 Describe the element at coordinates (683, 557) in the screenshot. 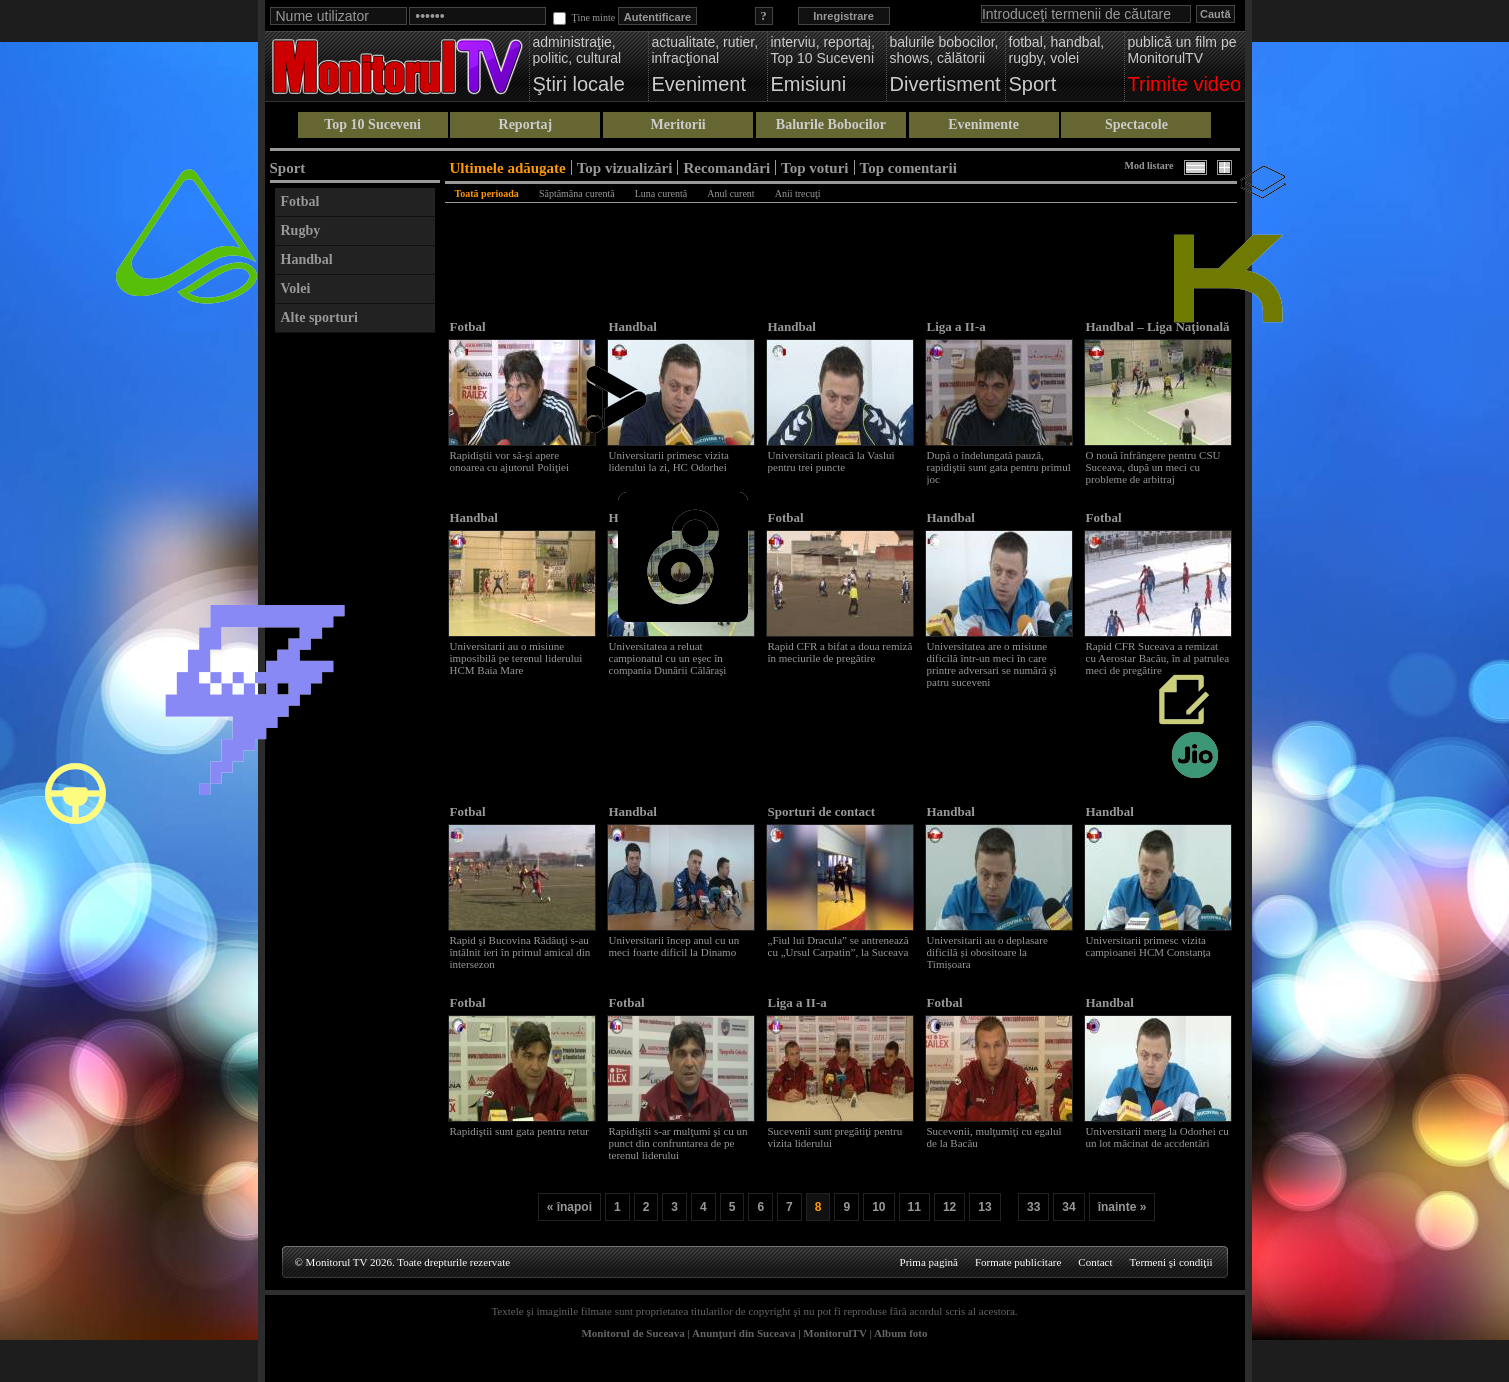

I see `open the Max streaming app` at that location.